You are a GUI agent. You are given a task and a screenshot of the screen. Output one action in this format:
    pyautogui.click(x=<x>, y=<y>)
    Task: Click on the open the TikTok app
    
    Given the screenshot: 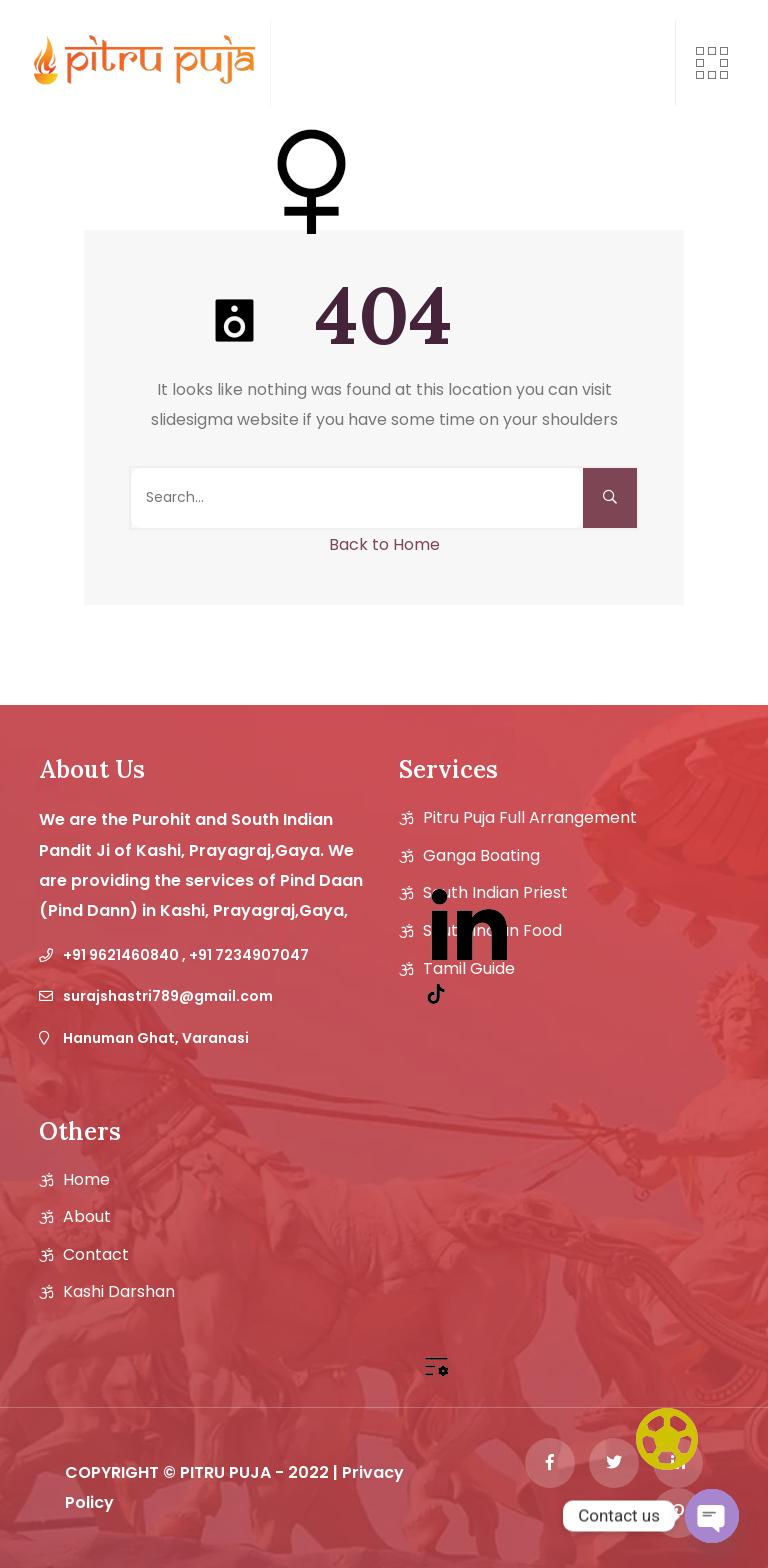 What is the action you would take?
    pyautogui.click(x=436, y=994)
    